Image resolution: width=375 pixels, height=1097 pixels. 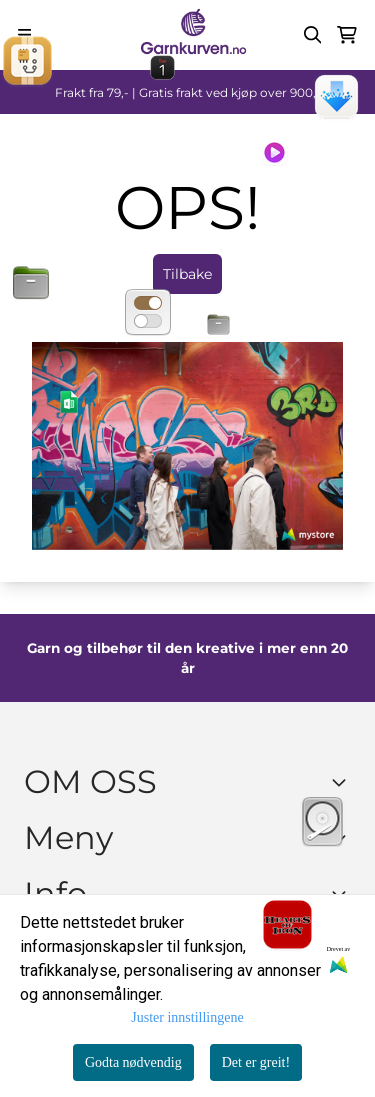 I want to click on open file manager application, so click(x=31, y=282).